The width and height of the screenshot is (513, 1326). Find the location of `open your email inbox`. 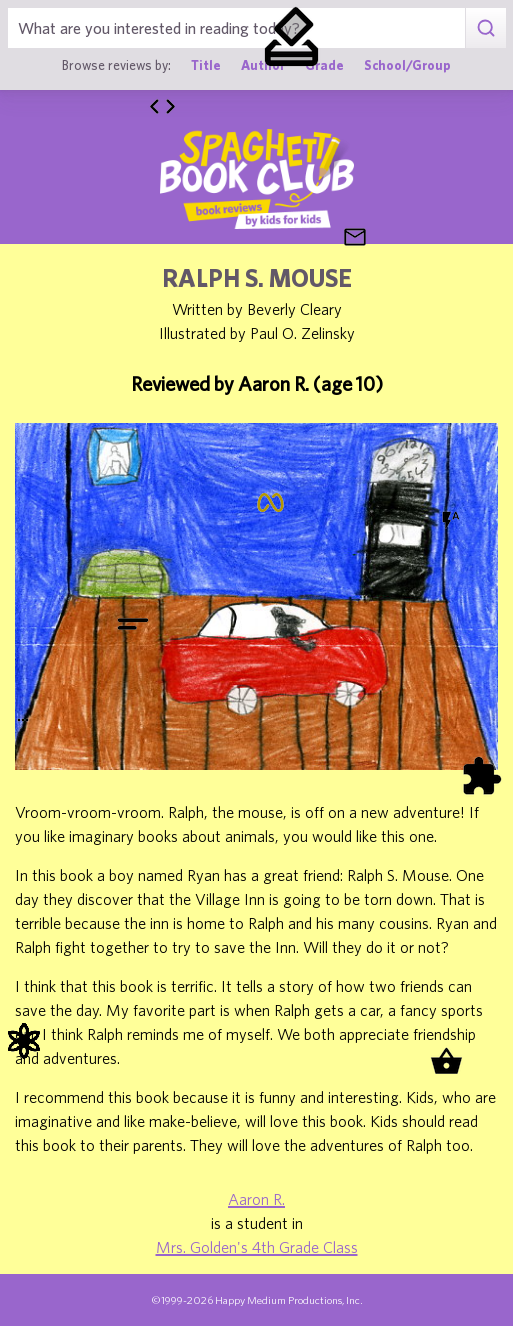

open your email inbox is located at coordinates (355, 237).